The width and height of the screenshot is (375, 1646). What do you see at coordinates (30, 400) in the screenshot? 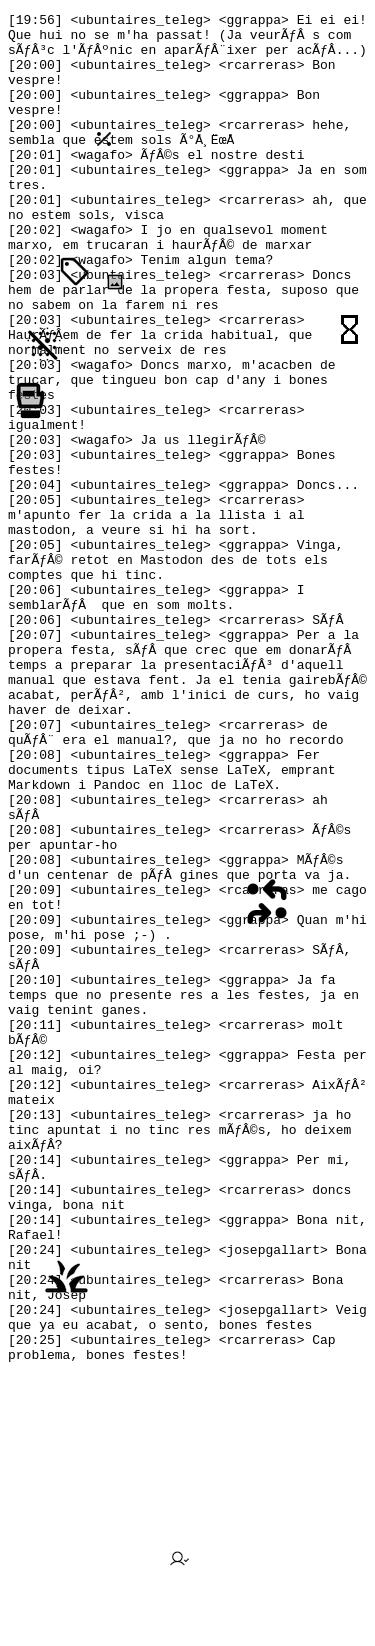
I see `access mixed martial arts or boxing content` at bounding box center [30, 400].